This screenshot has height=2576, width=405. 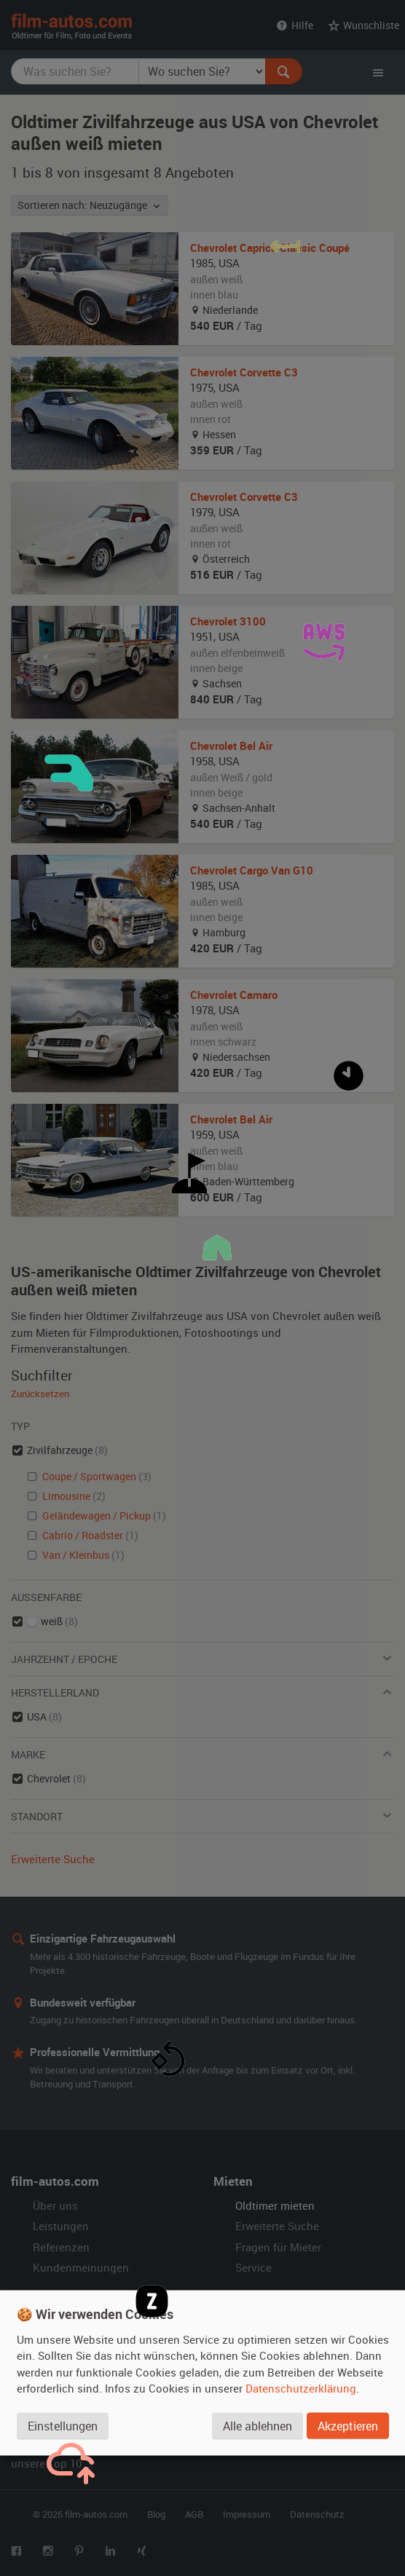 I want to click on navigate back to previous screen, so click(x=285, y=246).